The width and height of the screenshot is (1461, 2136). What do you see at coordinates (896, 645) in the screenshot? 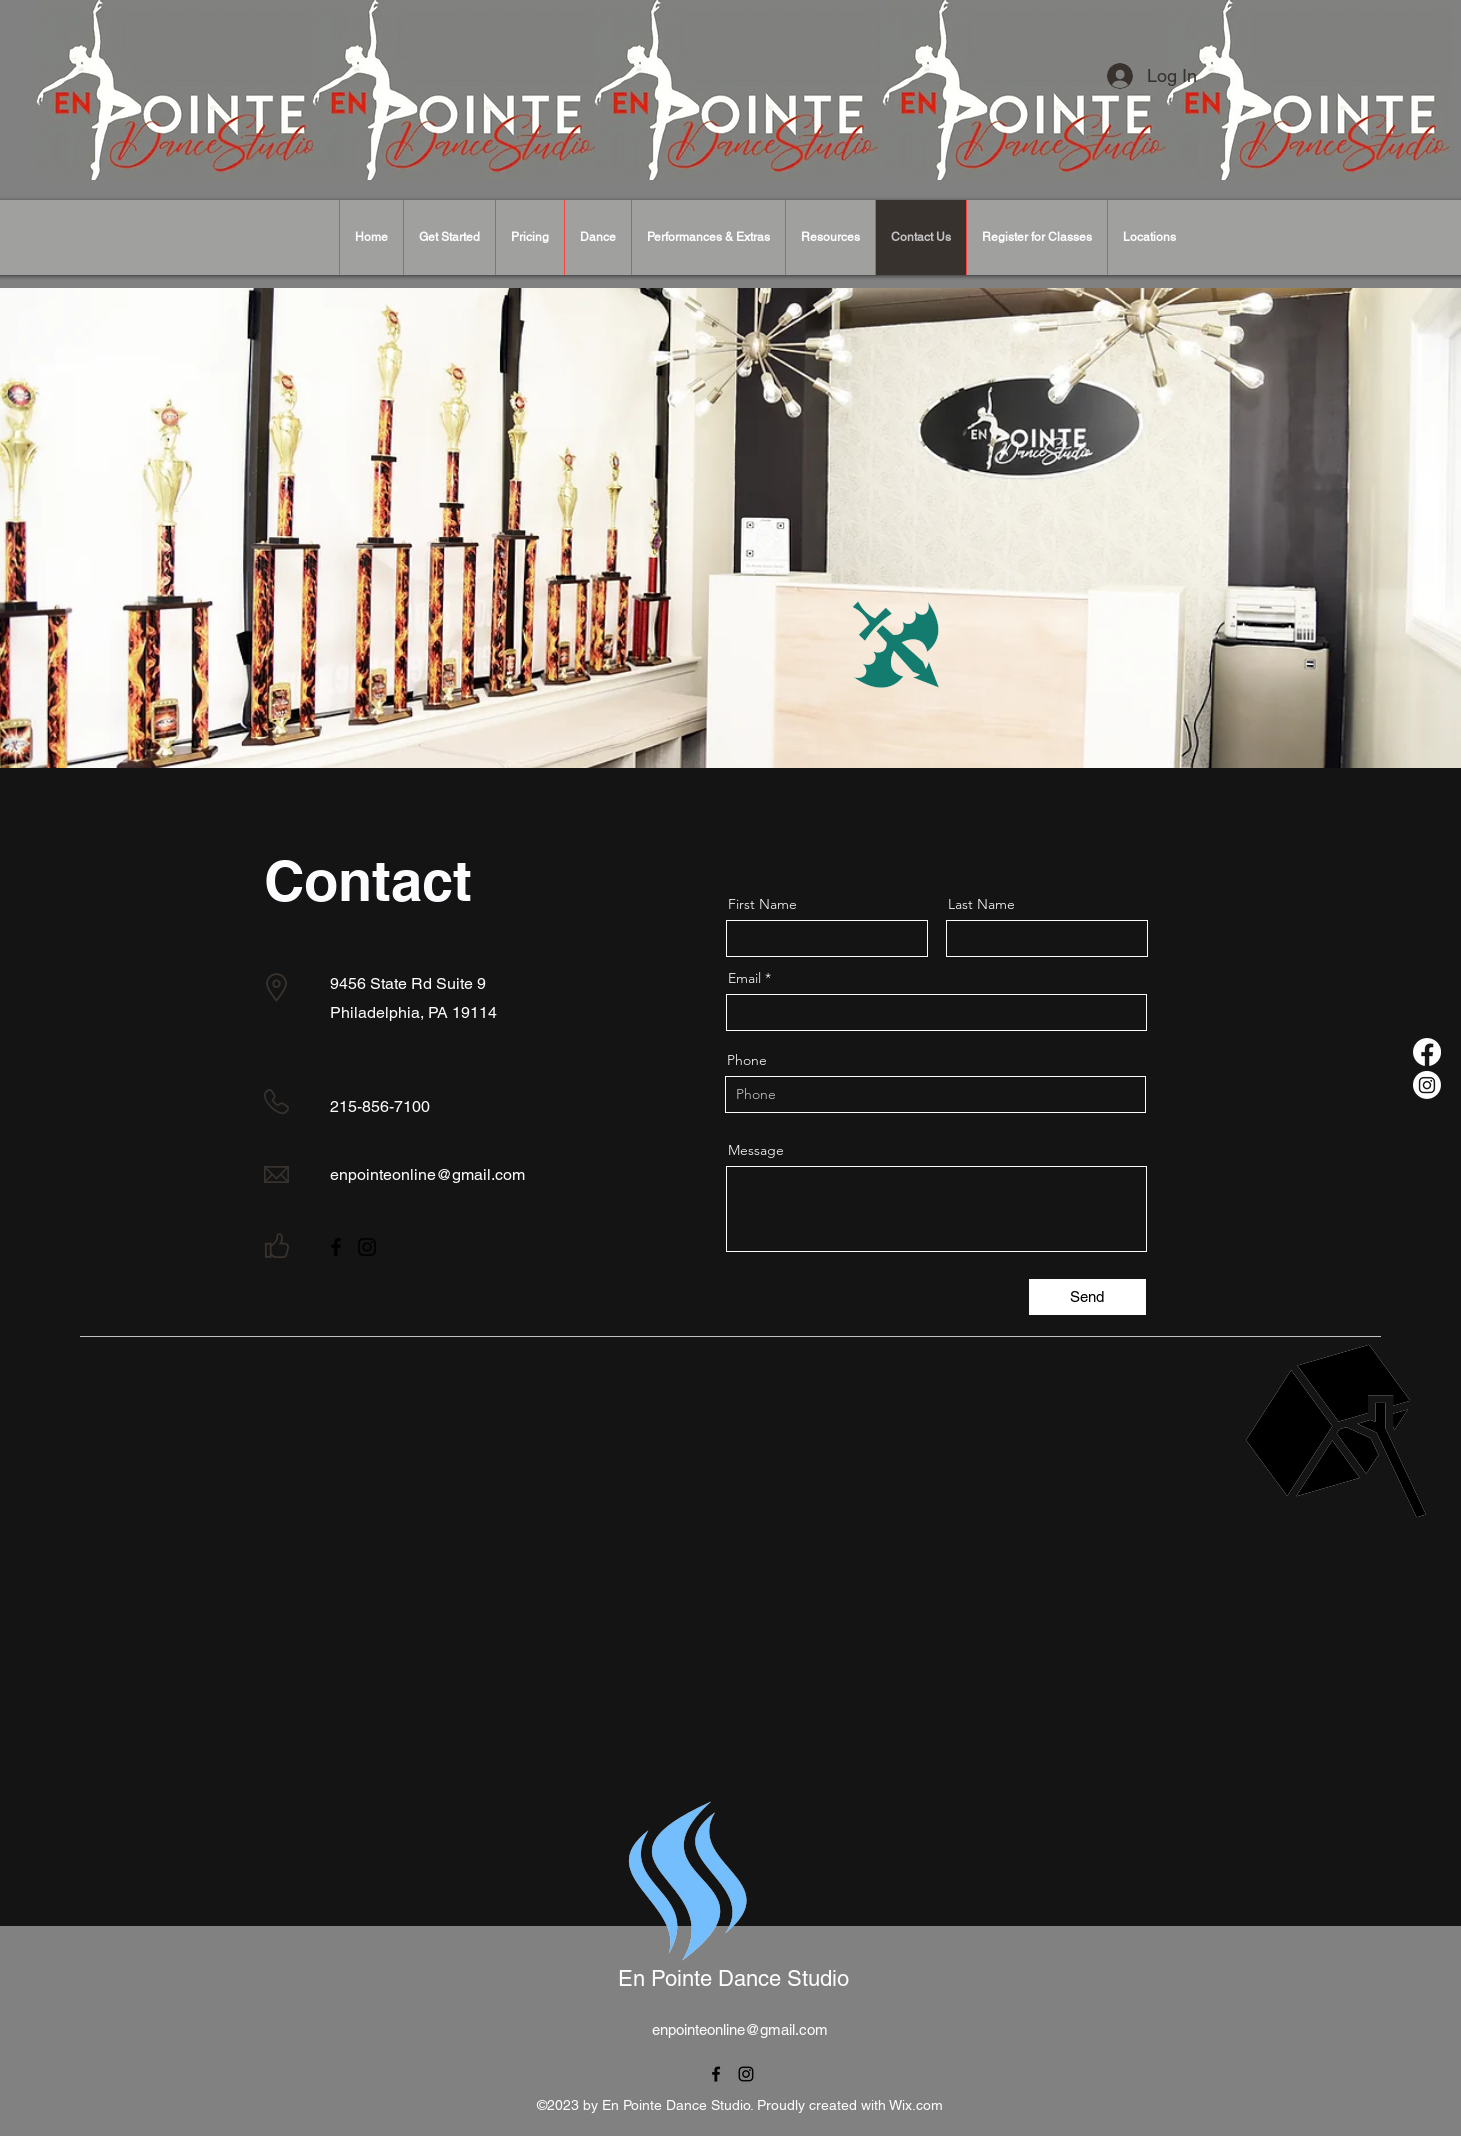
I see `equip a bat-themed blade weapon` at bounding box center [896, 645].